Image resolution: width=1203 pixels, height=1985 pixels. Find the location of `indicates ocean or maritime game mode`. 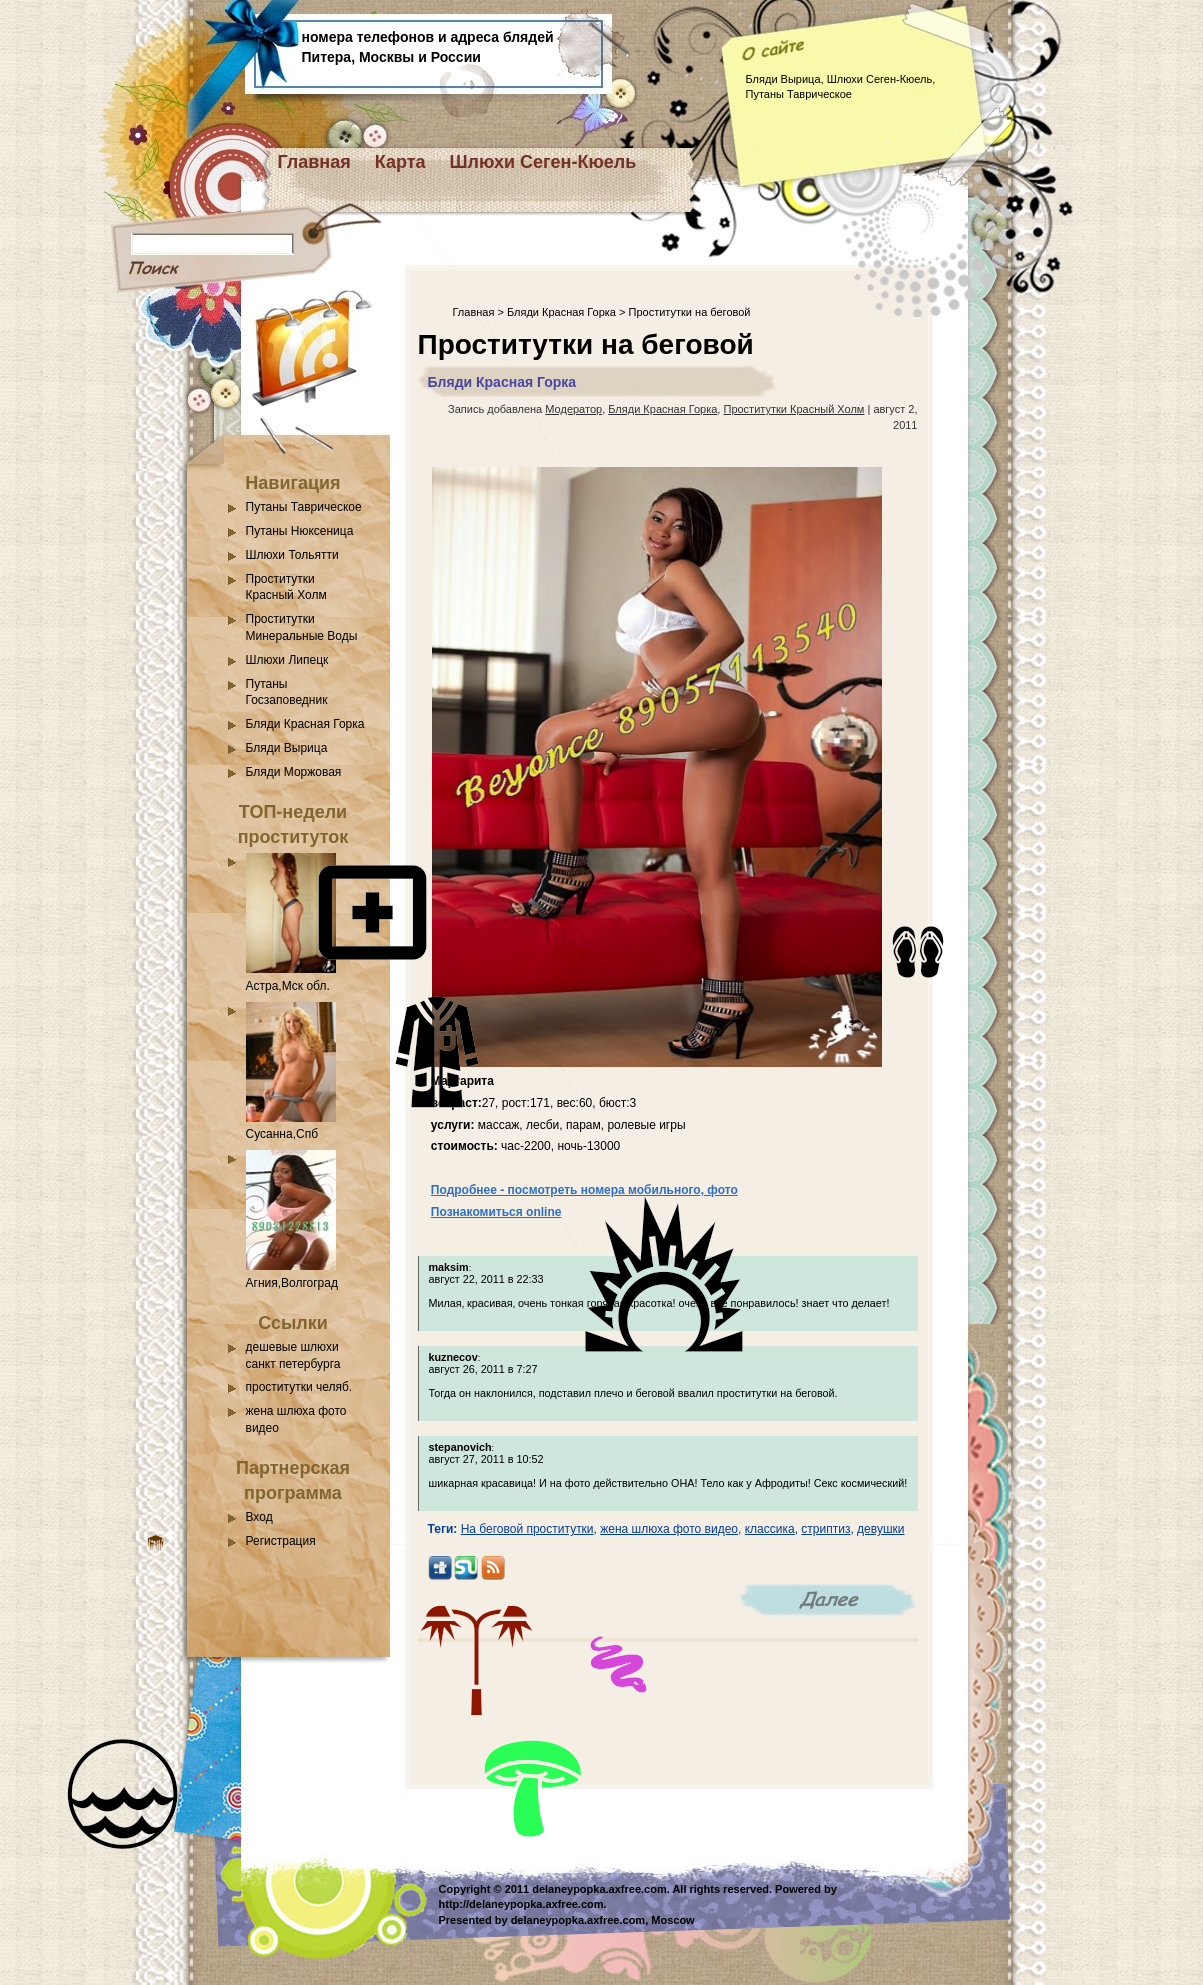

indicates ocean or maritime game mode is located at coordinates (122, 1794).